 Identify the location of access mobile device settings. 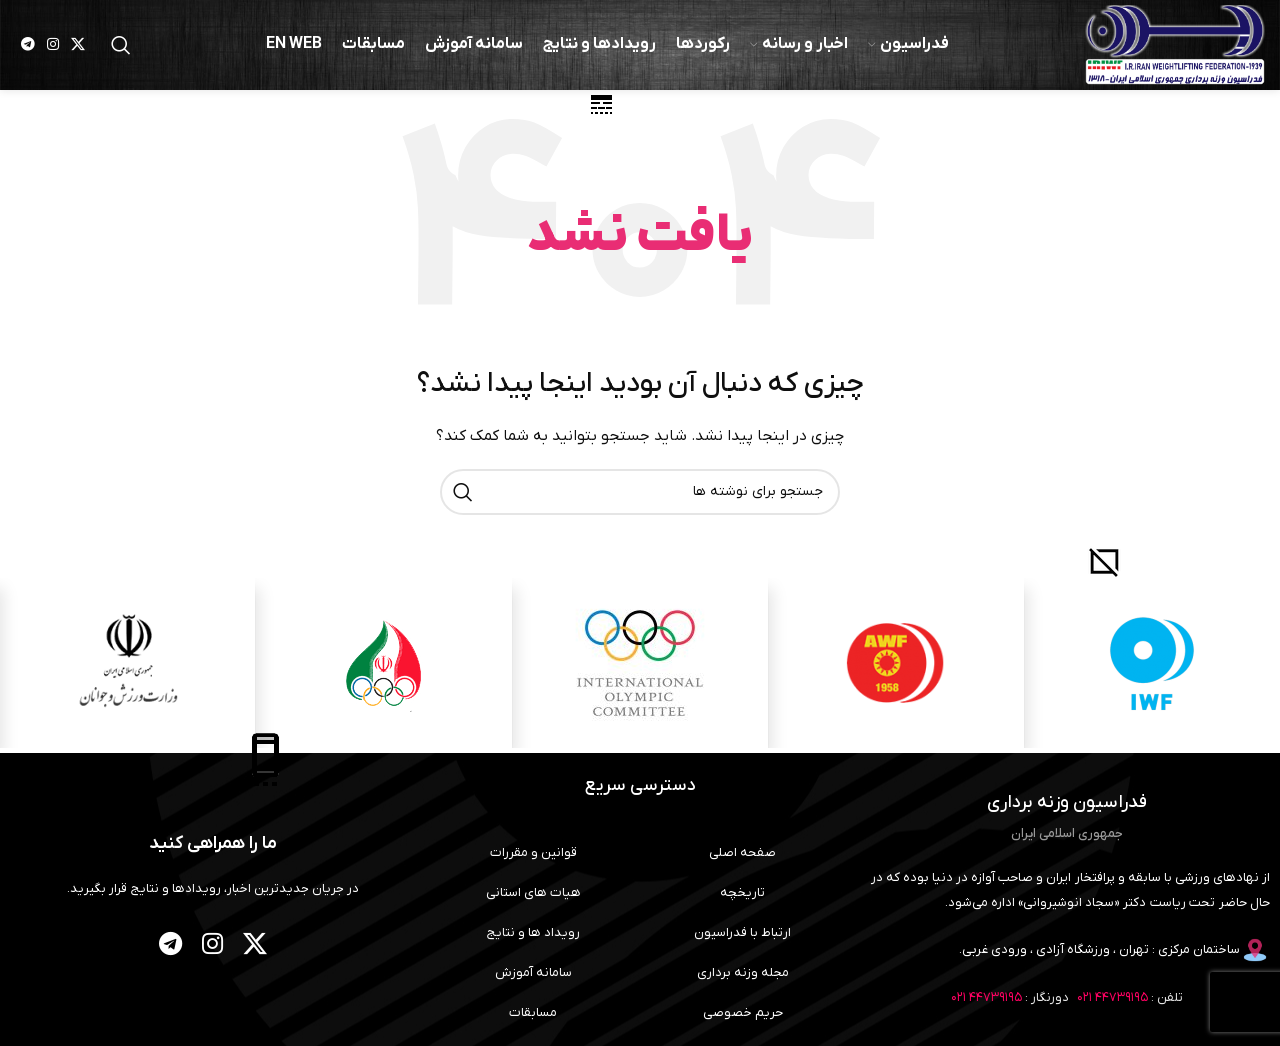
(265, 759).